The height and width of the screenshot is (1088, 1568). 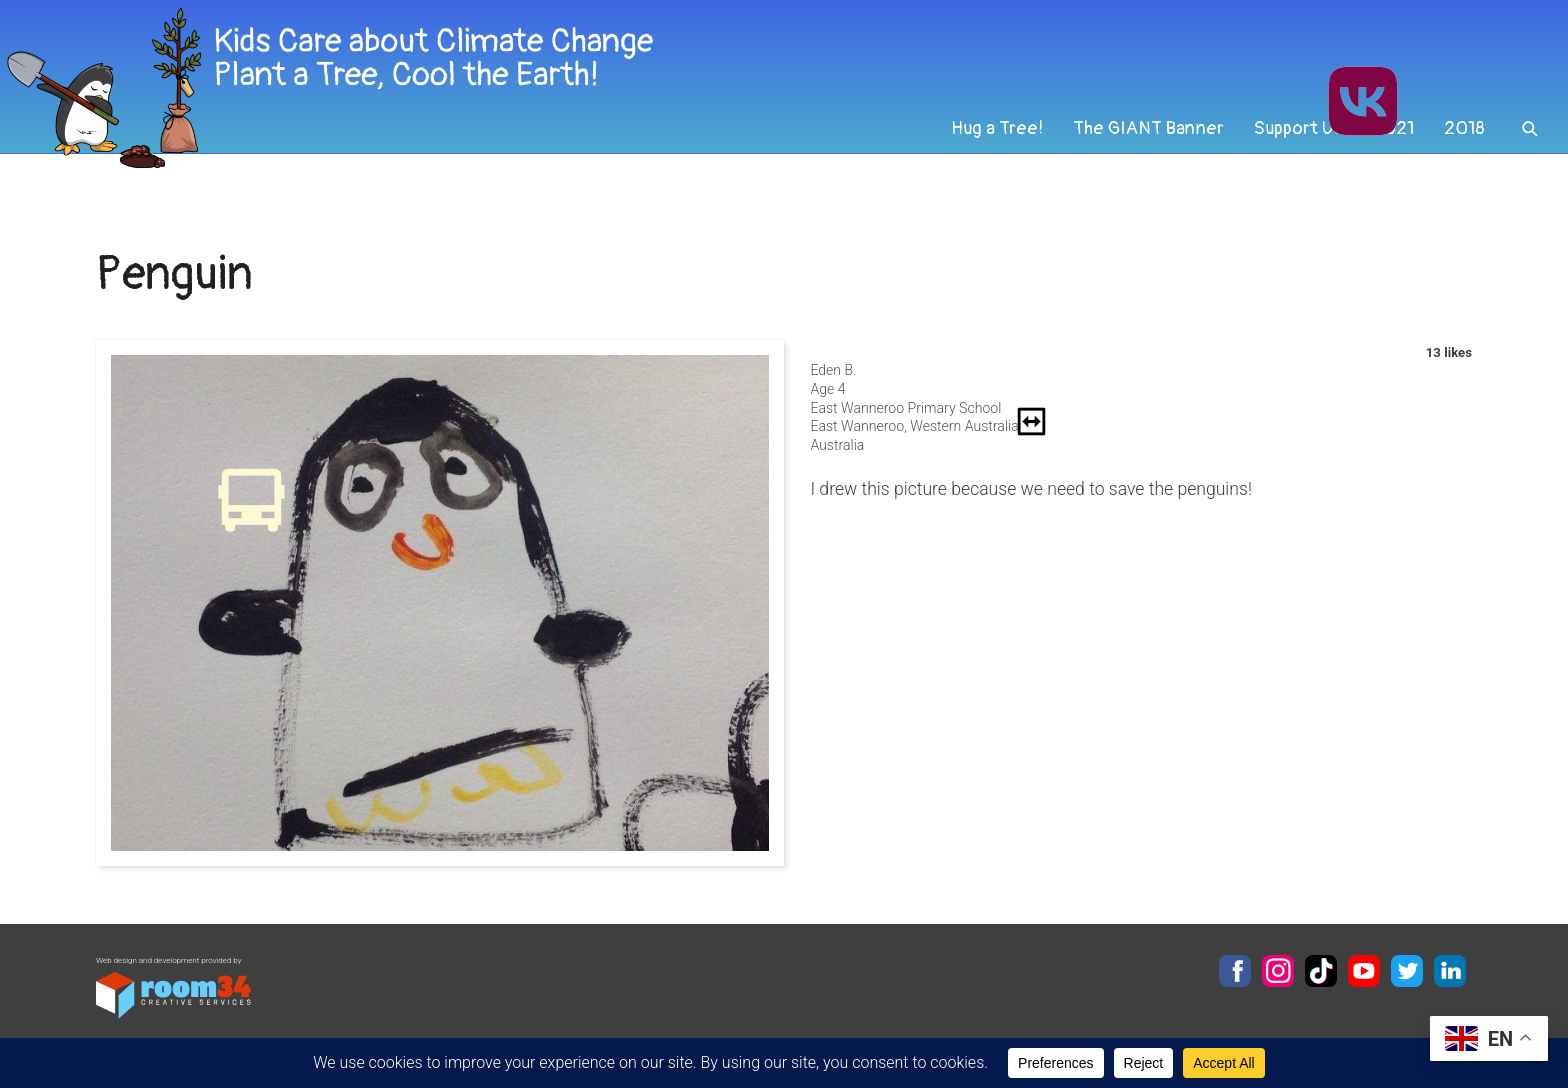 What do you see at coordinates (1363, 101) in the screenshot?
I see `open VK social network app` at bounding box center [1363, 101].